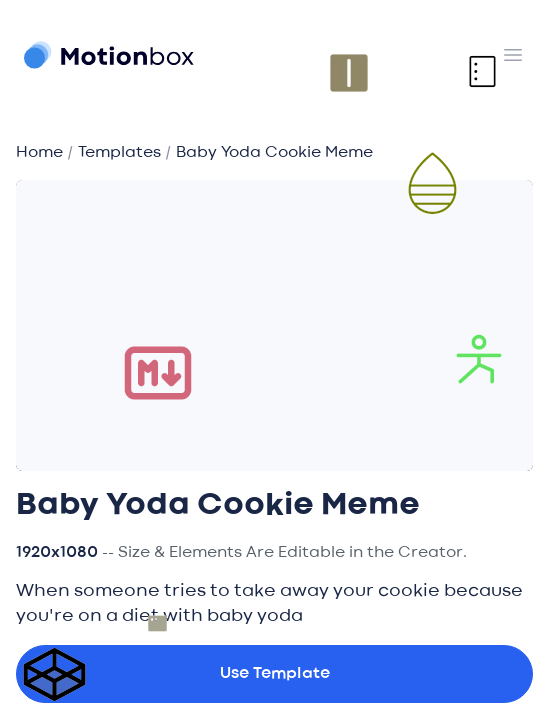 The height and width of the screenshot is (720, 549). Describe the element at coordinates (158, 373) in the screenshot. I see `format text using markdown syntax` at that location.